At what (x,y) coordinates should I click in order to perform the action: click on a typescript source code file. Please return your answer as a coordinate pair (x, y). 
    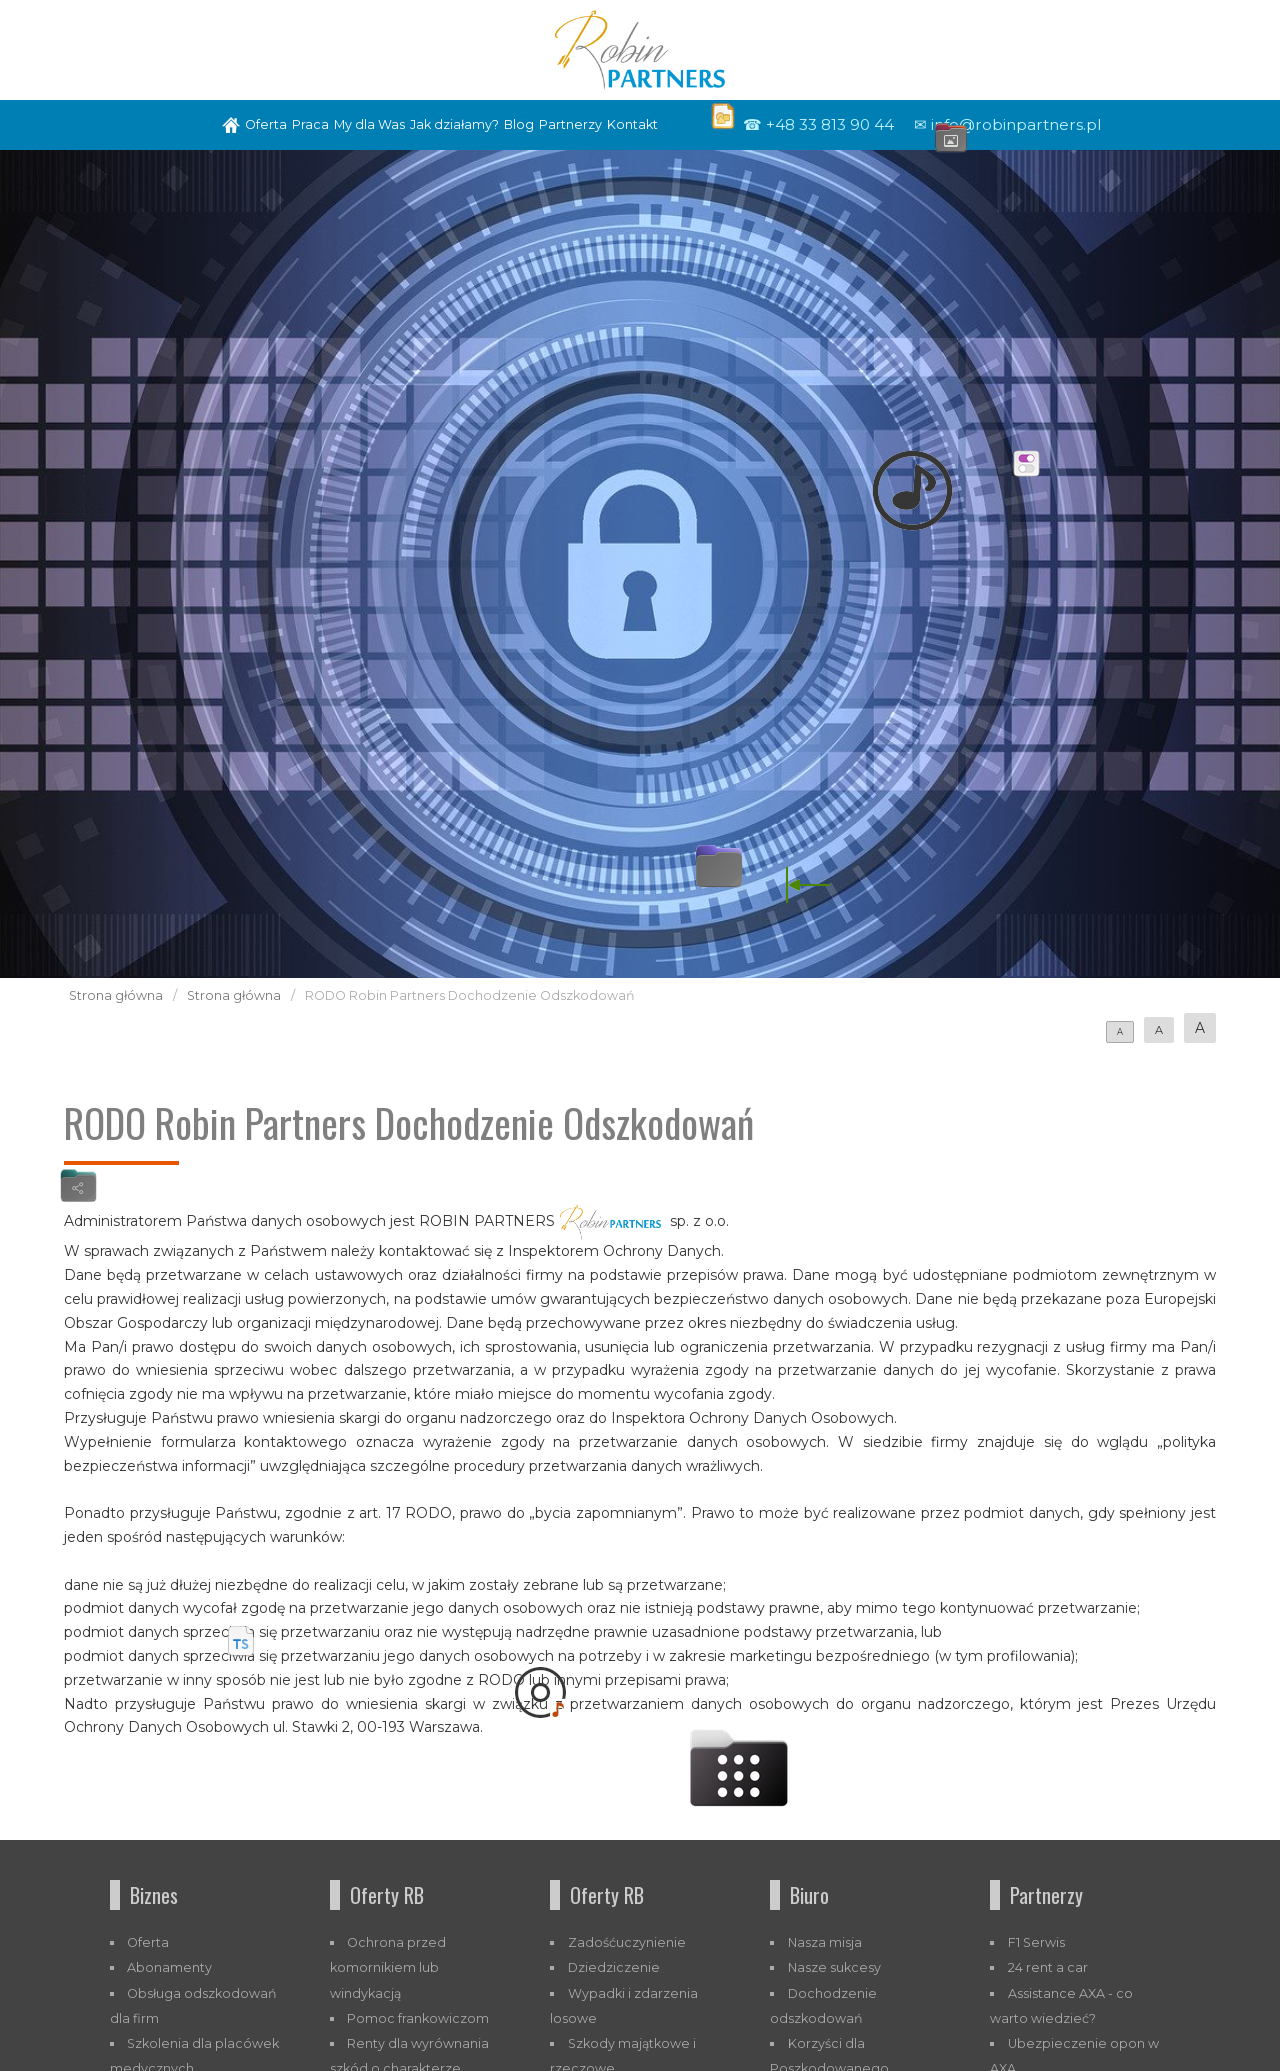
    Looking at the image, I should click on (241, 1641).